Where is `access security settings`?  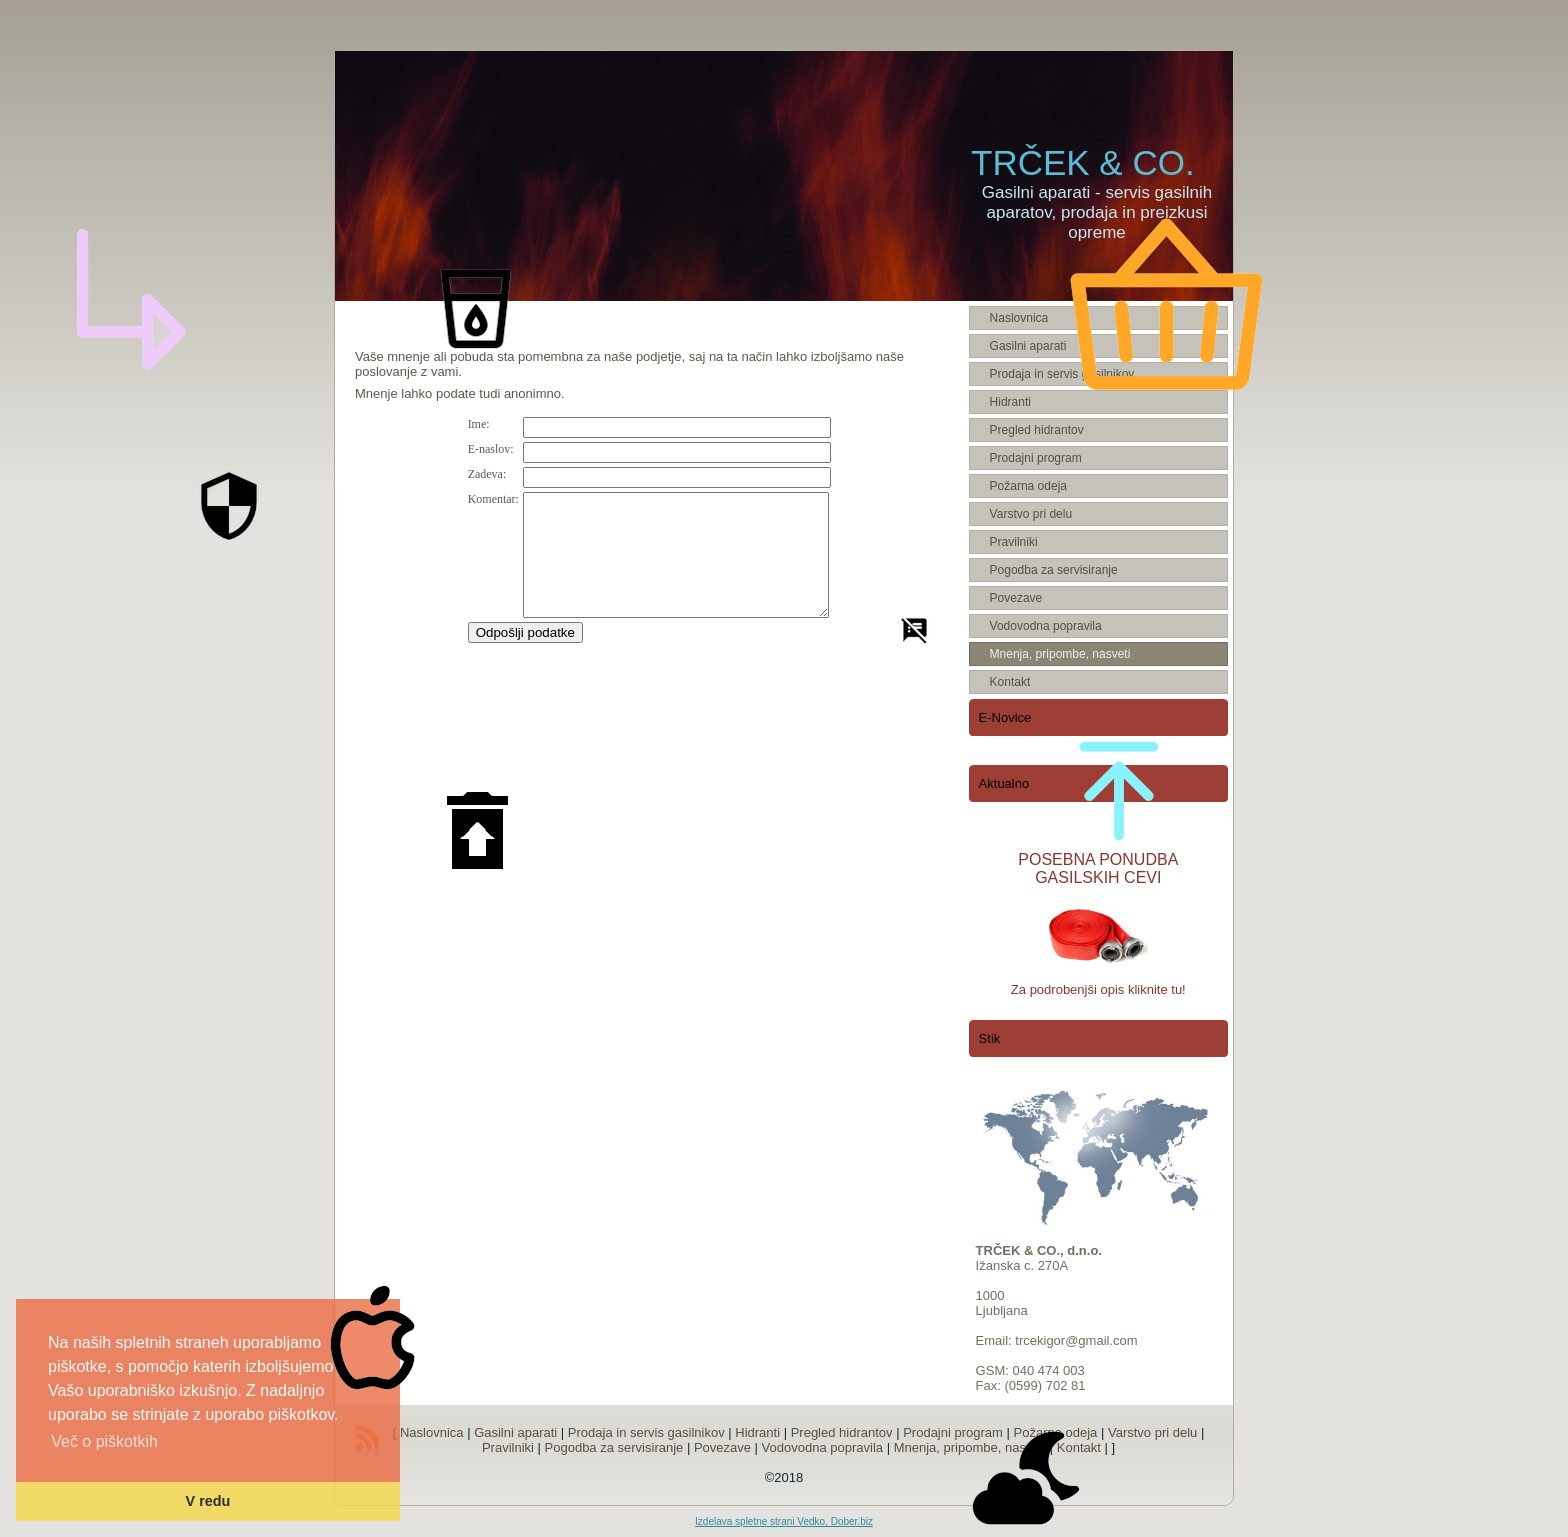
access security settings is located at coordinates (229, 506).